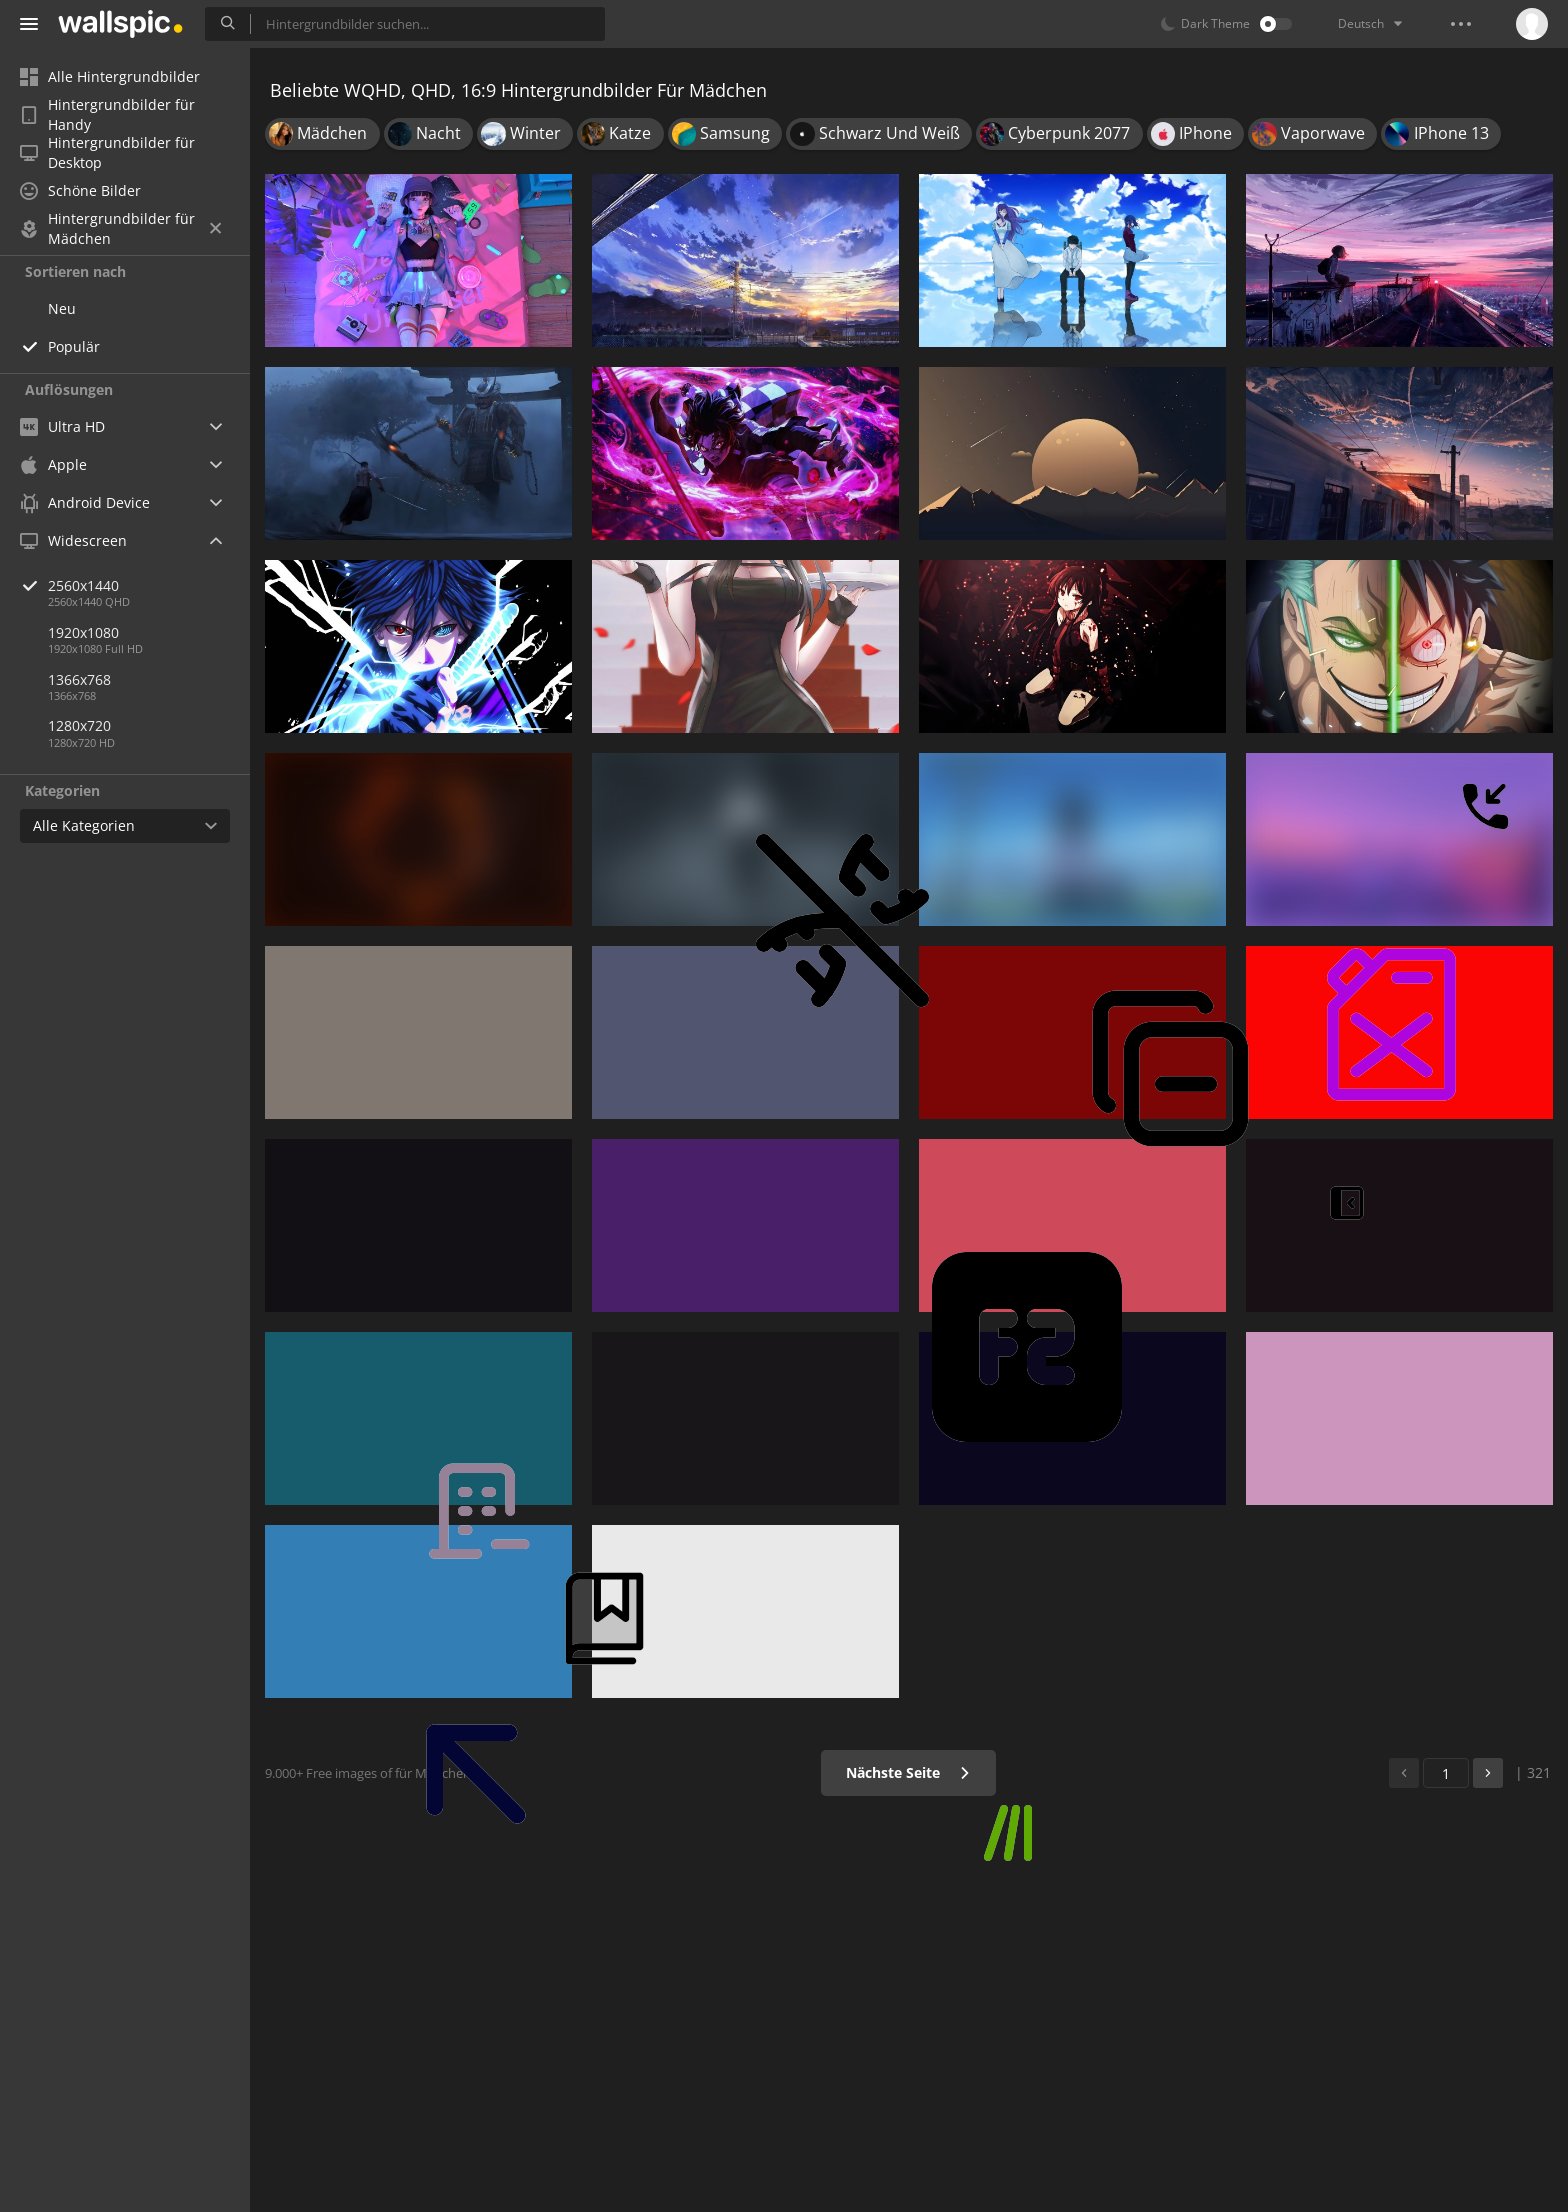 The image size is (1568, 2212). What do you see at coordinates (604, 1618) in the screenshot?
I see `access your bookmarked reading material` at bounding box center [604, 1618].